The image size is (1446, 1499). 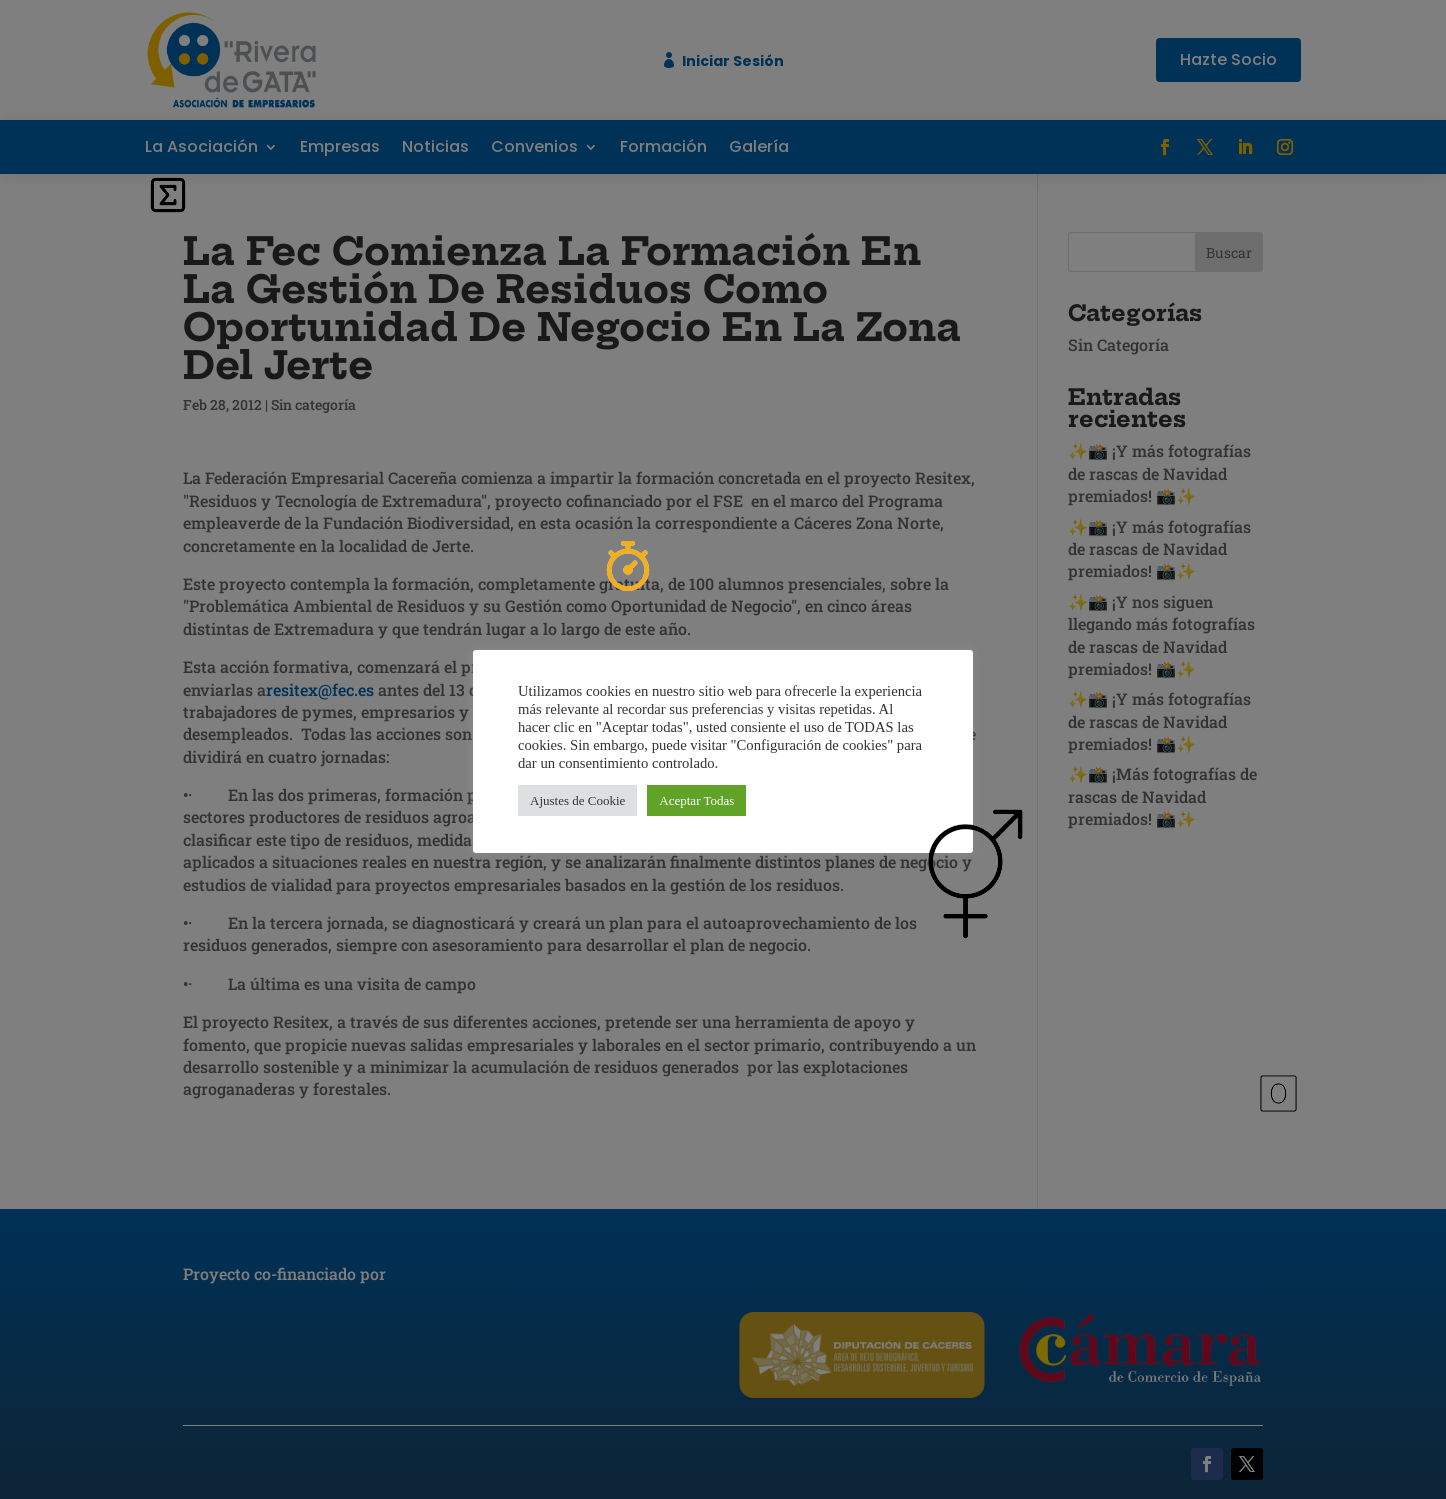 I want to click on select intersex gender identity option, so click(x=970, y=871).